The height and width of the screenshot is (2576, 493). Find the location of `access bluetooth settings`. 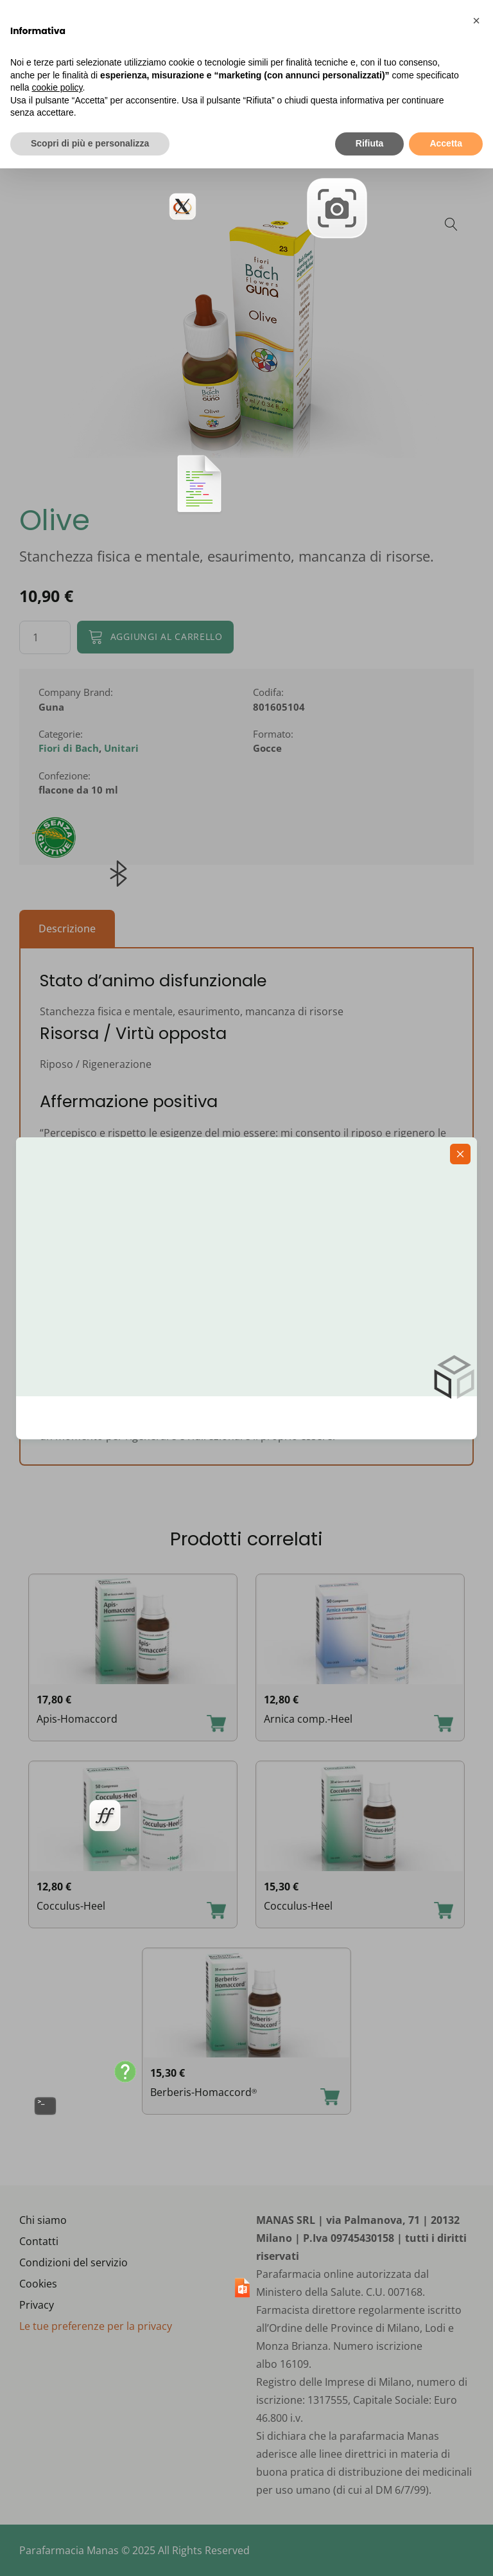

access bluetooth settings is located at coordinates (118, 873).